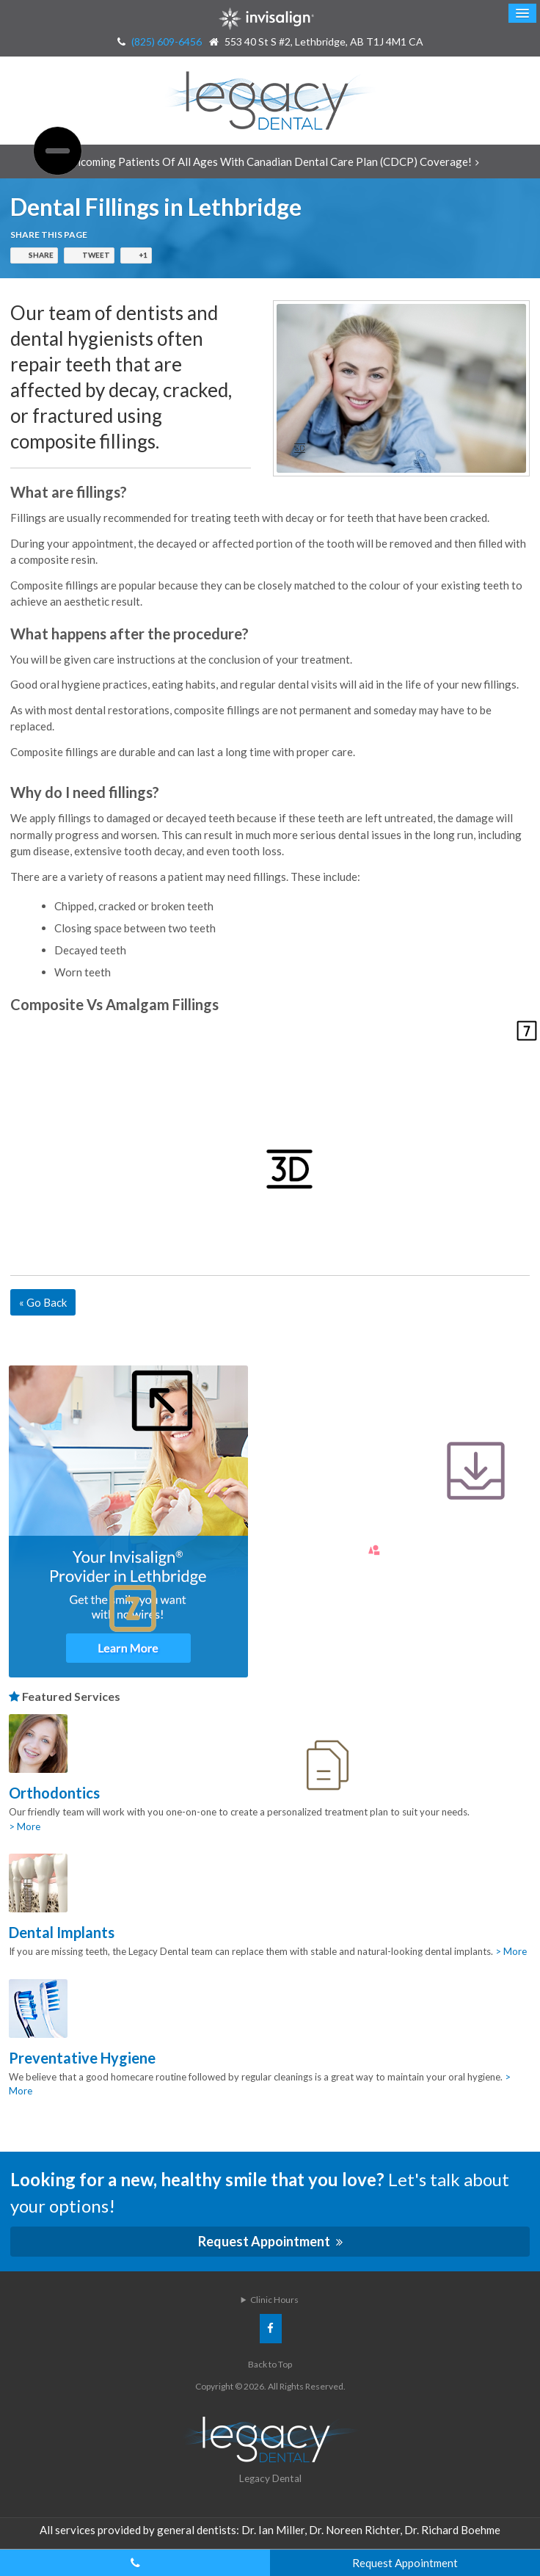 This screenshot has width=540, height=2576. What do you see at coordinates (57, 150) in the screenshot?
I see `remove an item from a list` at bounding box center [57, 150].